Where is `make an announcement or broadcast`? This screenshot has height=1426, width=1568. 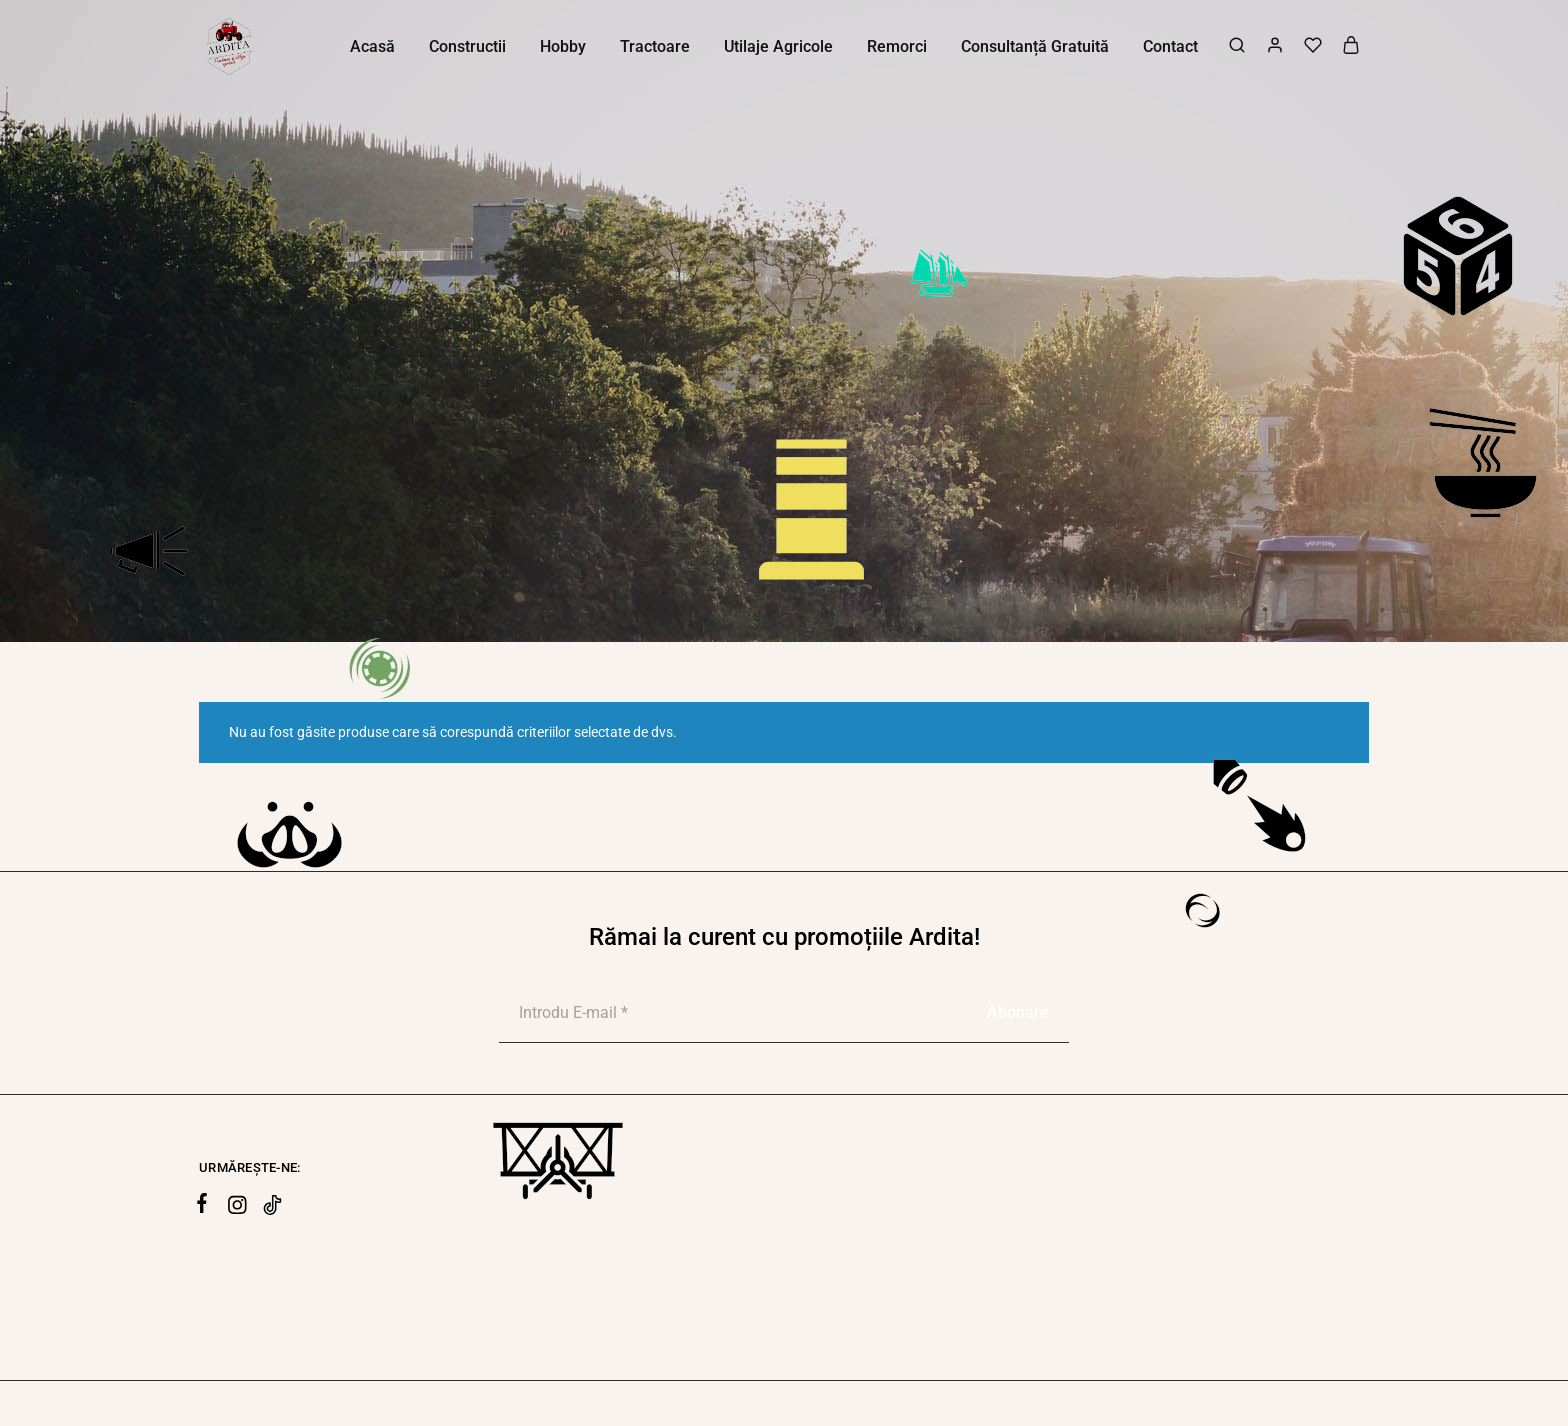
make an announcement or broadcast is located at coordinates (149, 551).